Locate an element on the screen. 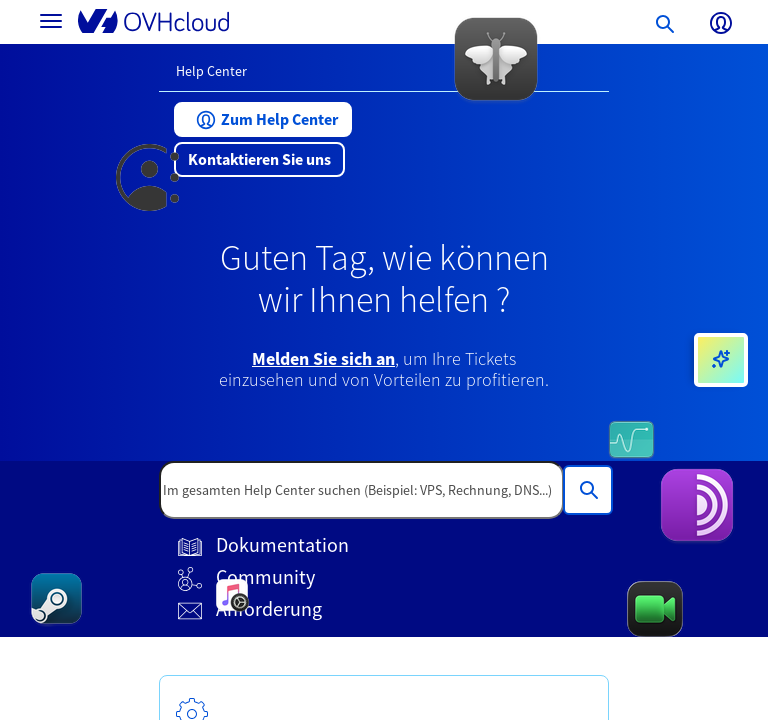 The width and height of the screenshot is (768, 720). open qmmp audio player is located at coordinates (496, 59).